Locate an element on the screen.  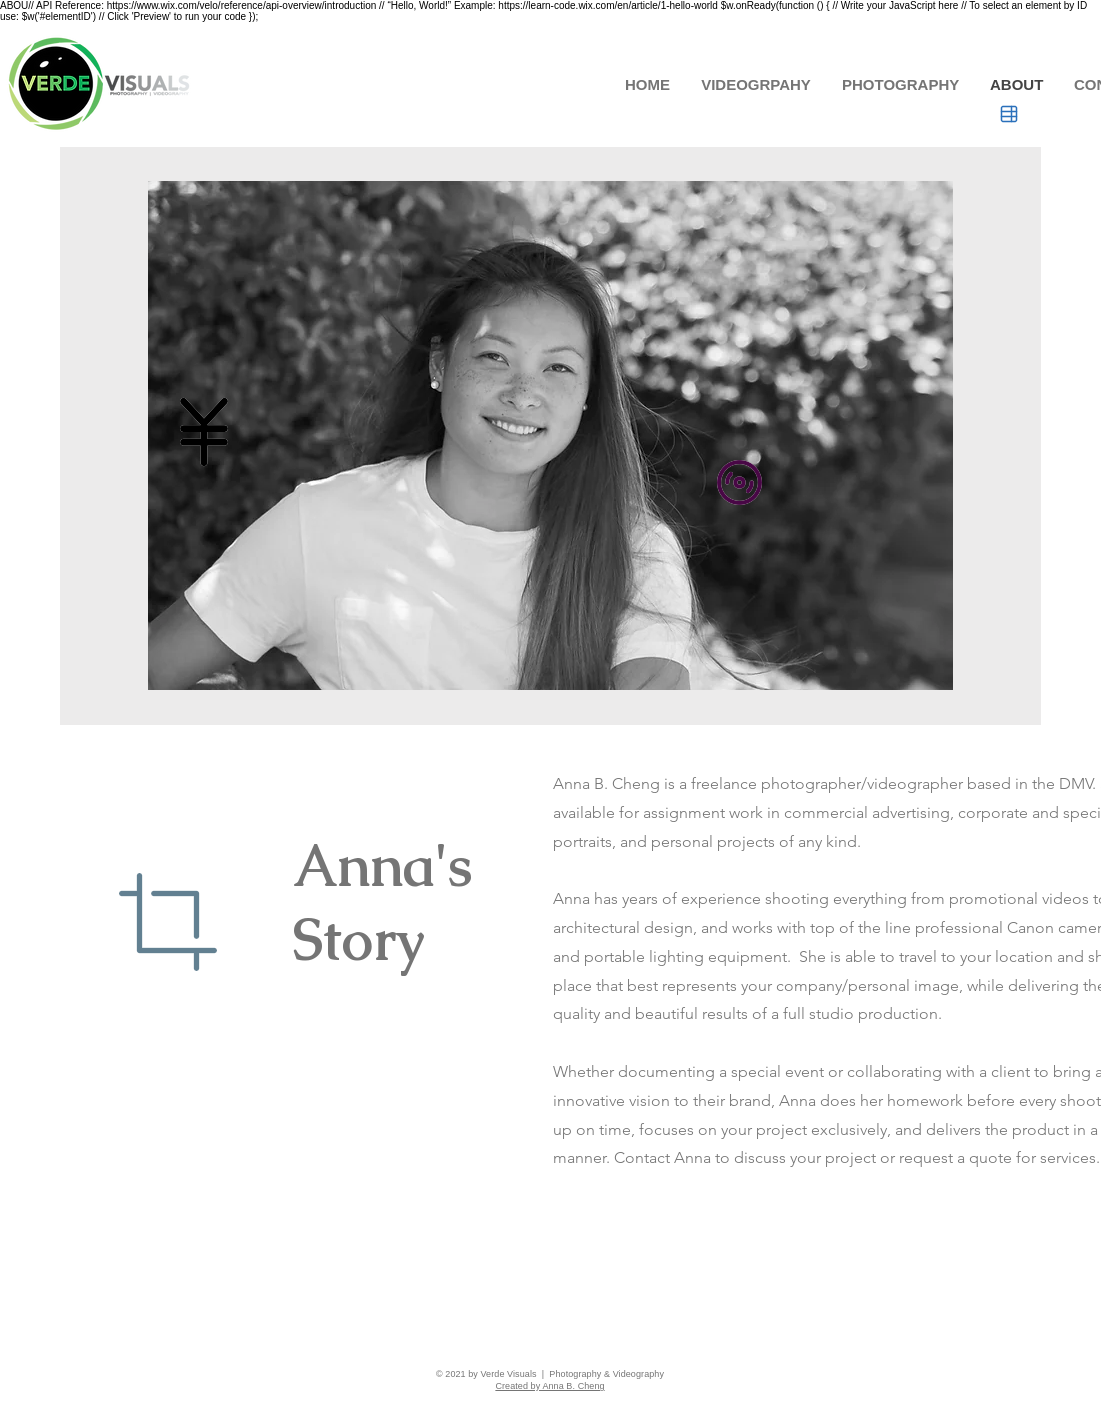
play or access music library is located at coordinates (739, 482).